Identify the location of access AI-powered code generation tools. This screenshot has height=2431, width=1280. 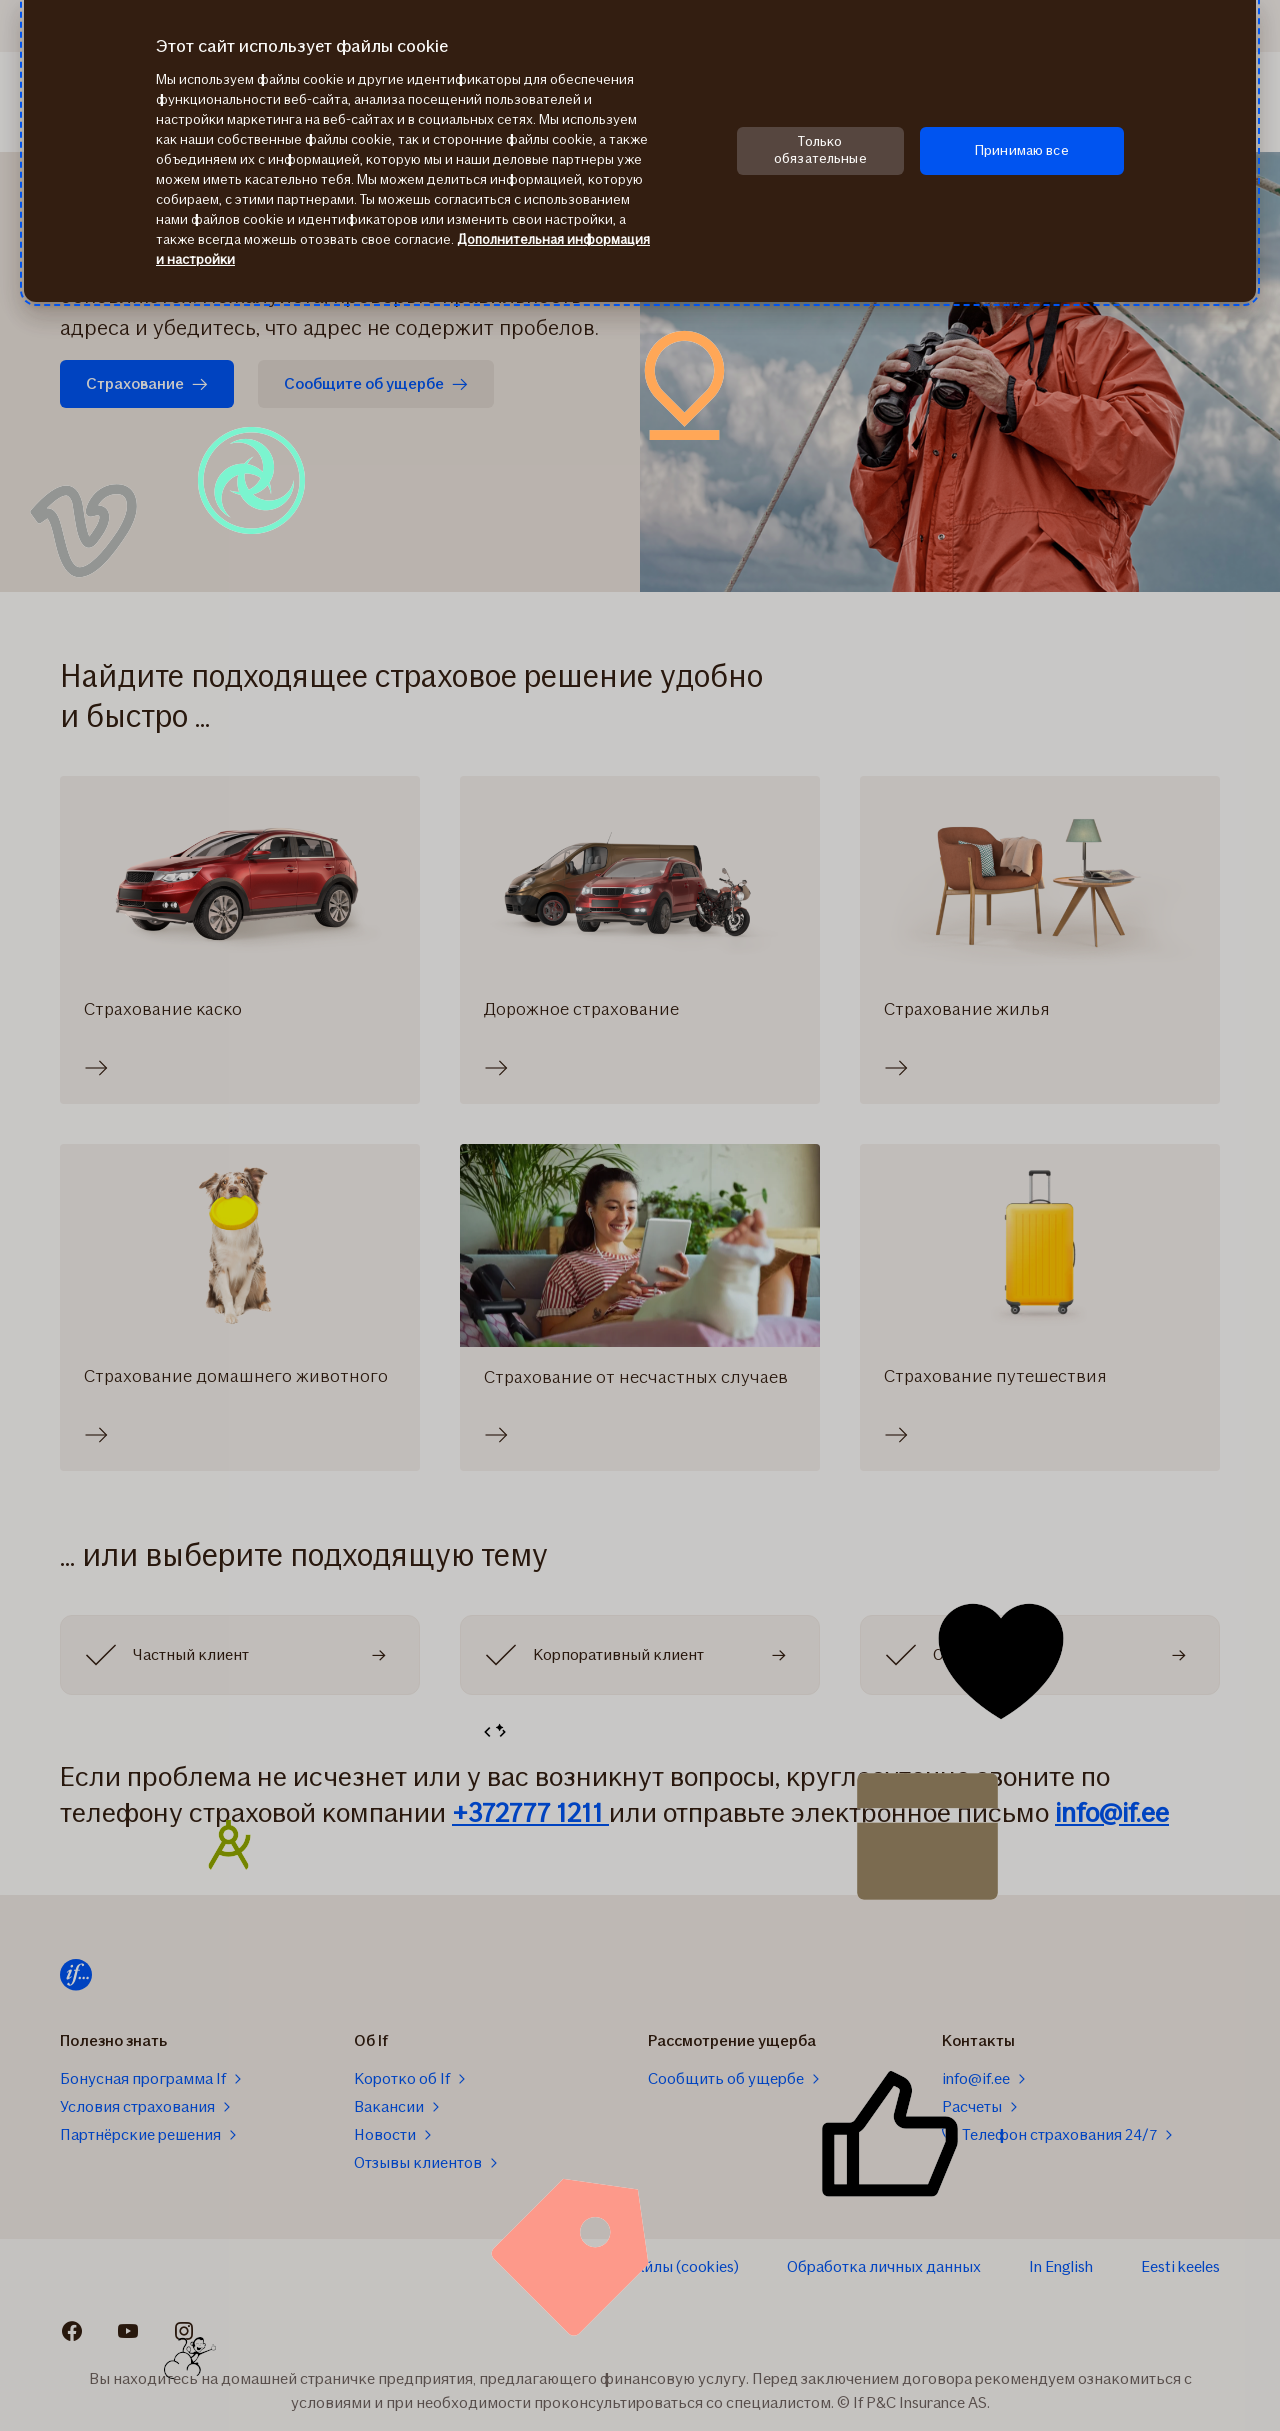
(495, 1732).